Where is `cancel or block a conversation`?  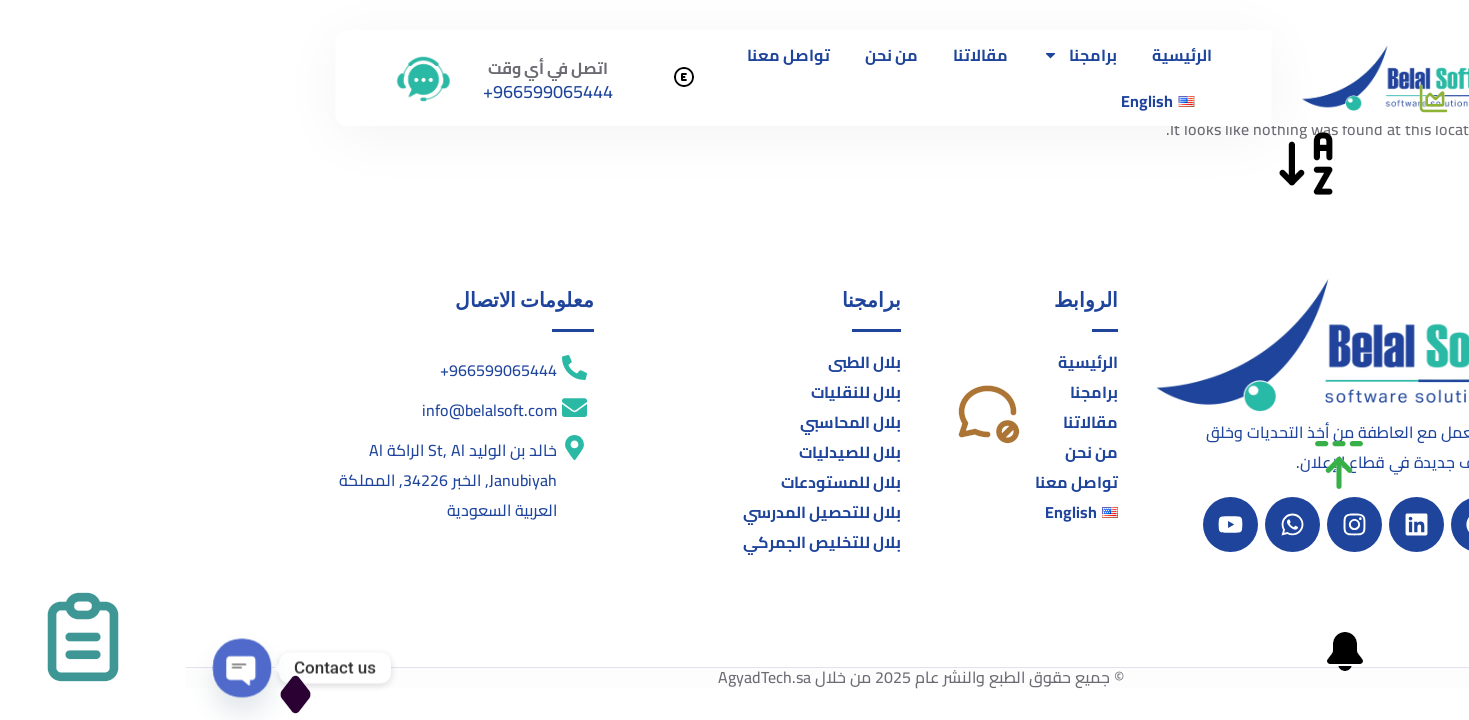
cancel or block a conversation is located at coordinates (987, 411).